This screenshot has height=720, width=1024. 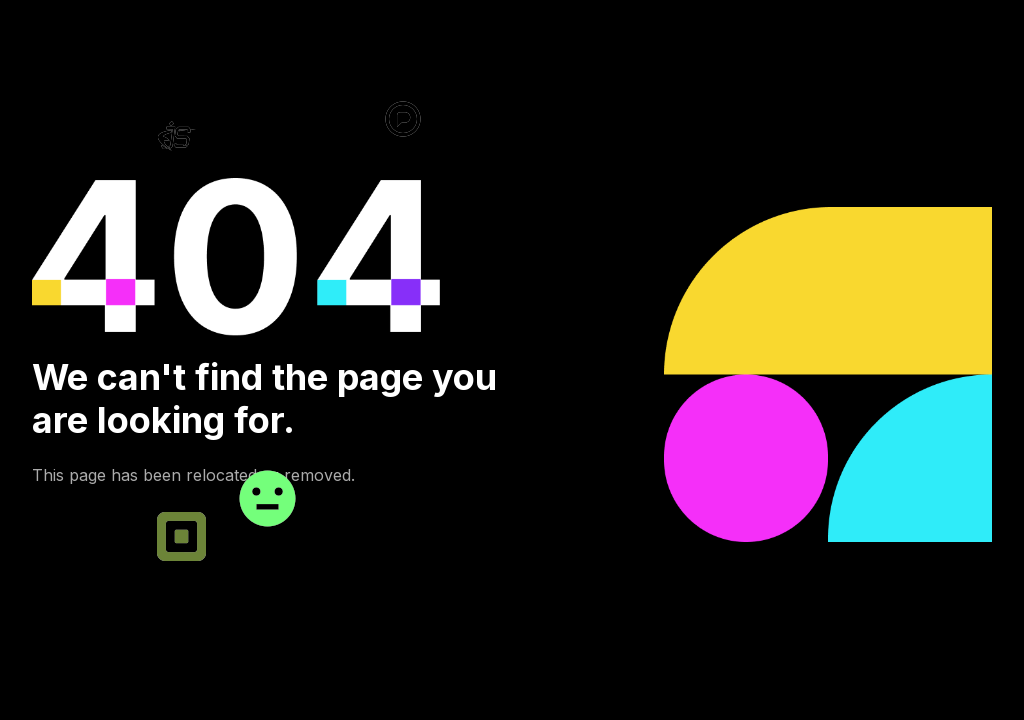 What do you see at coordinates (181, 536) in the screenshot?
I see `open the Square payment app` at bounding box center [181, 536].